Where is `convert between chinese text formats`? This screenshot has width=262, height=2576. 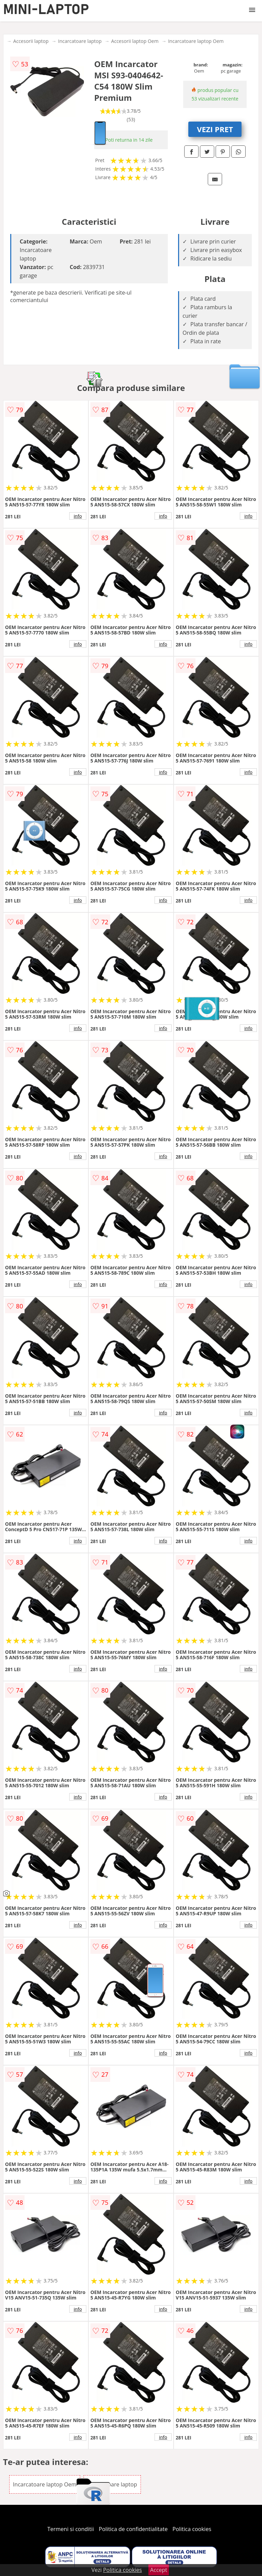 convert between chinese text formats is located at coordinates (94, 379).